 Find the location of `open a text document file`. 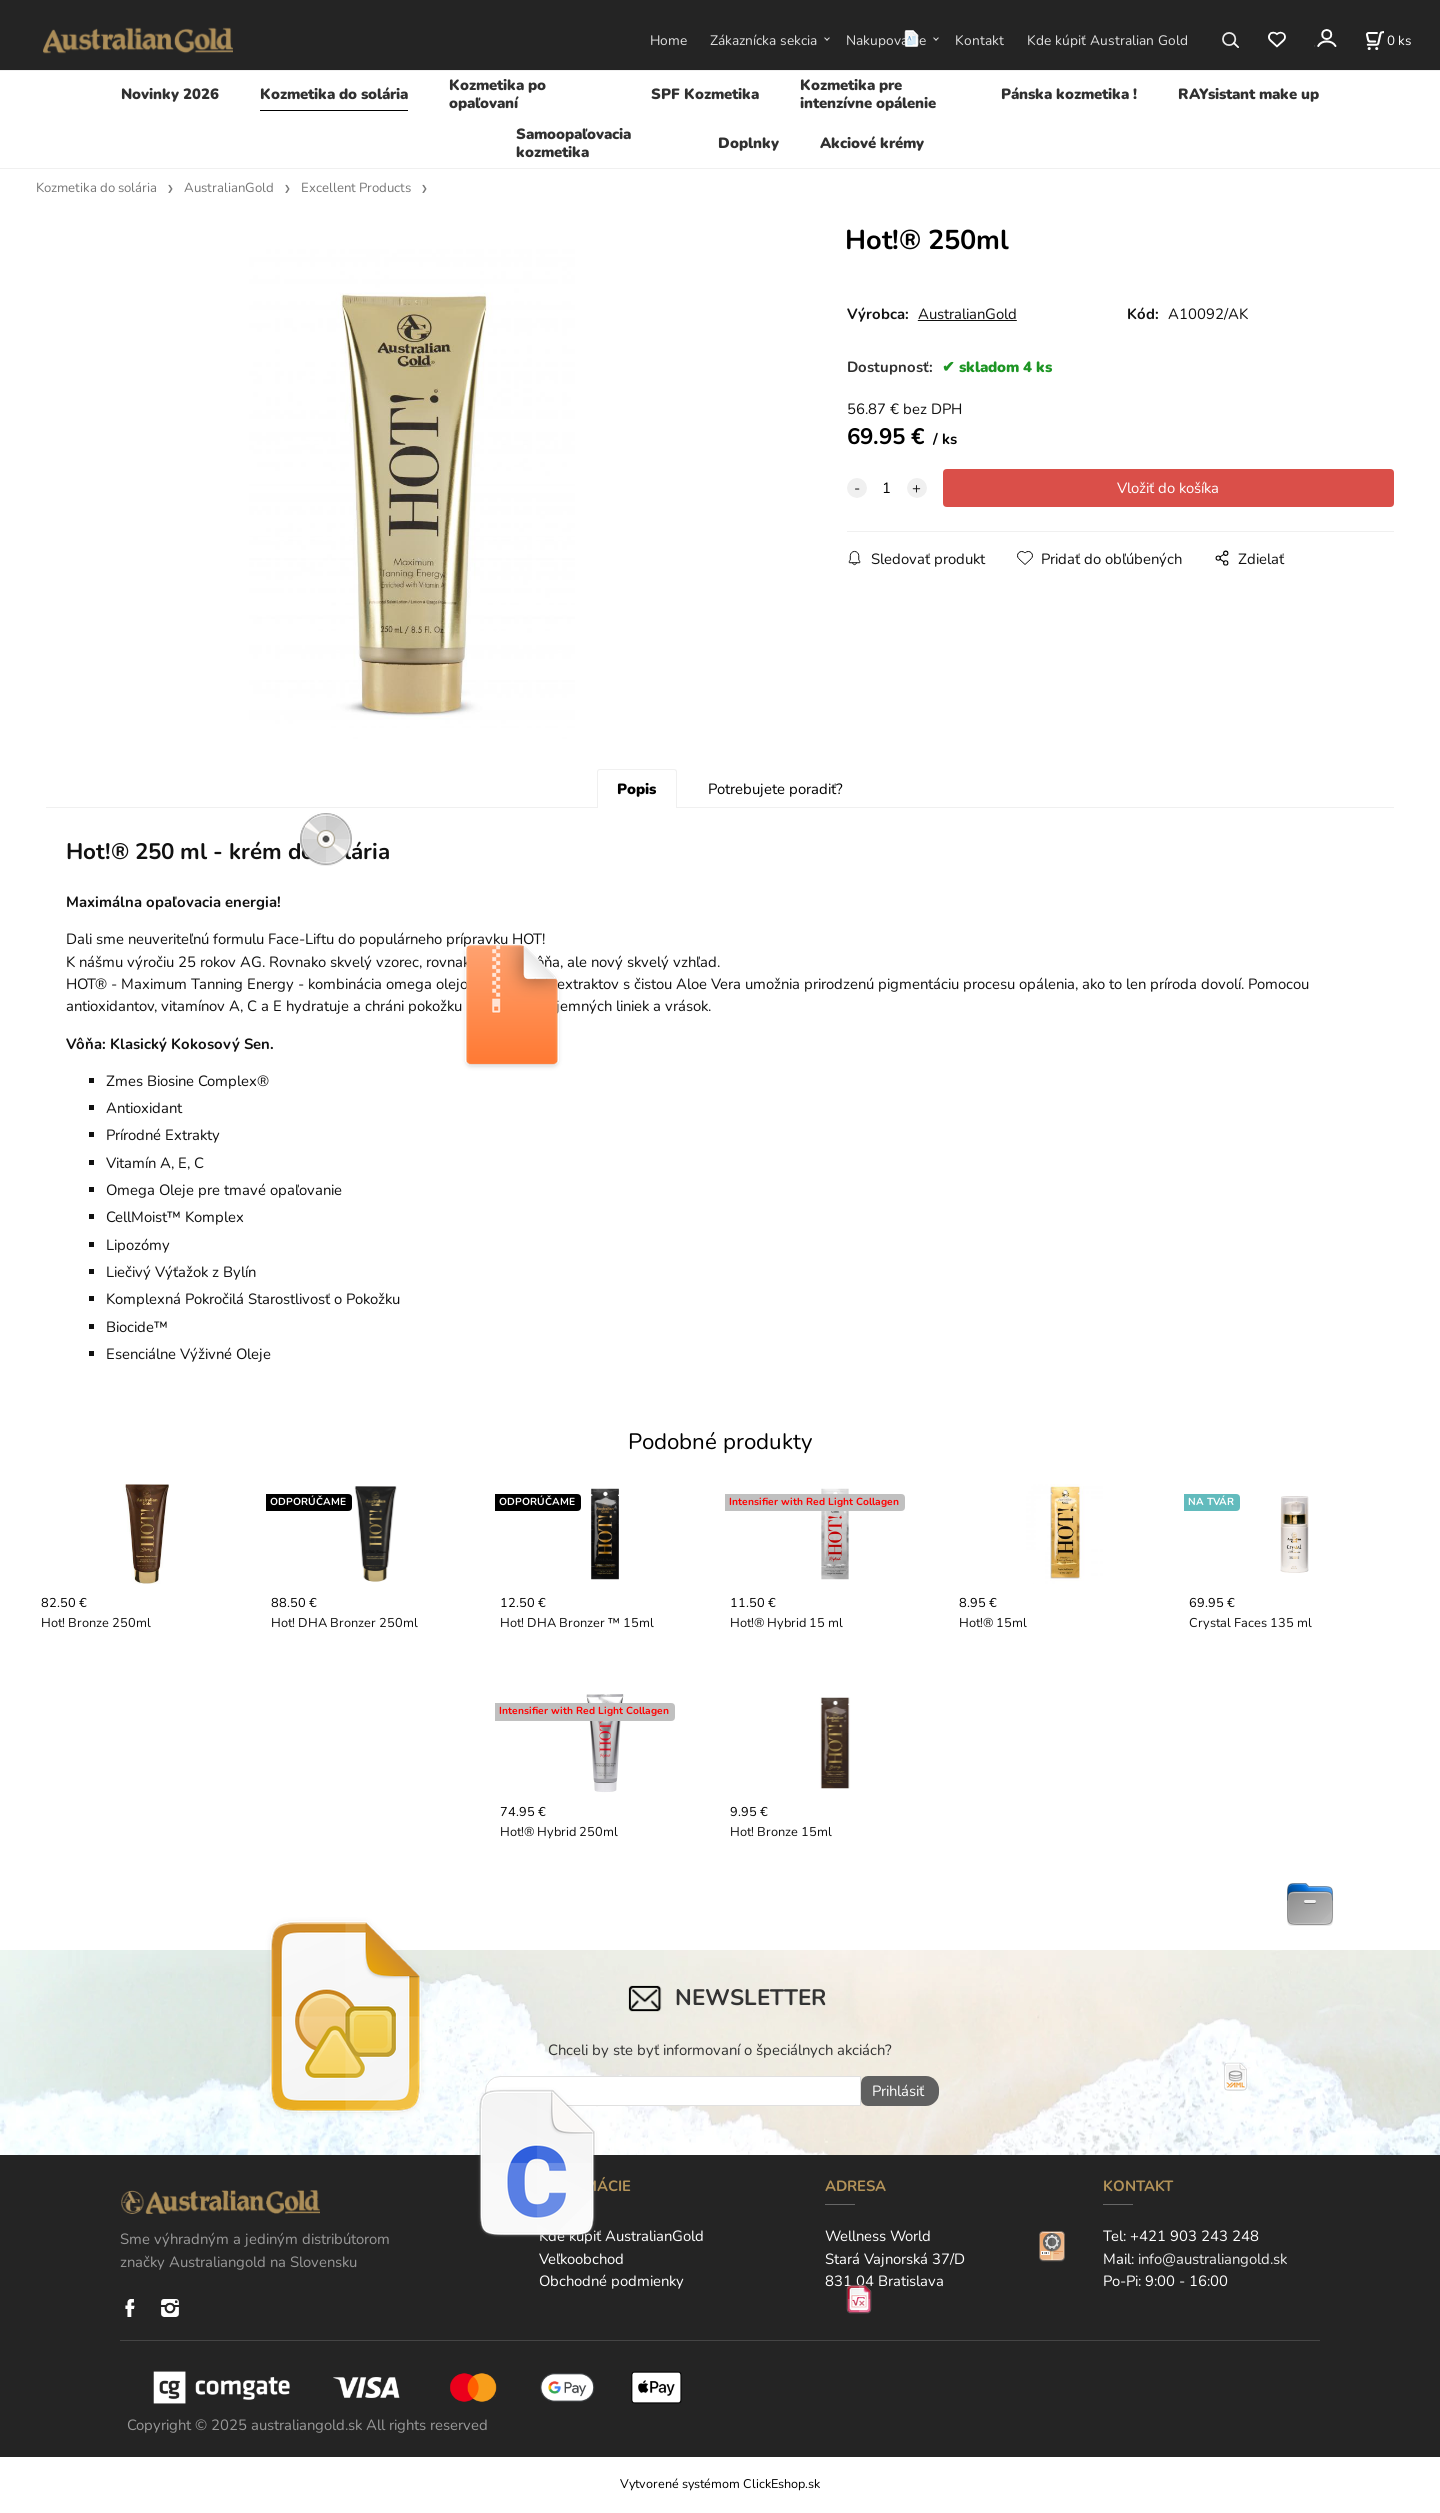

open a text document file is located at coordinates (911, 38).